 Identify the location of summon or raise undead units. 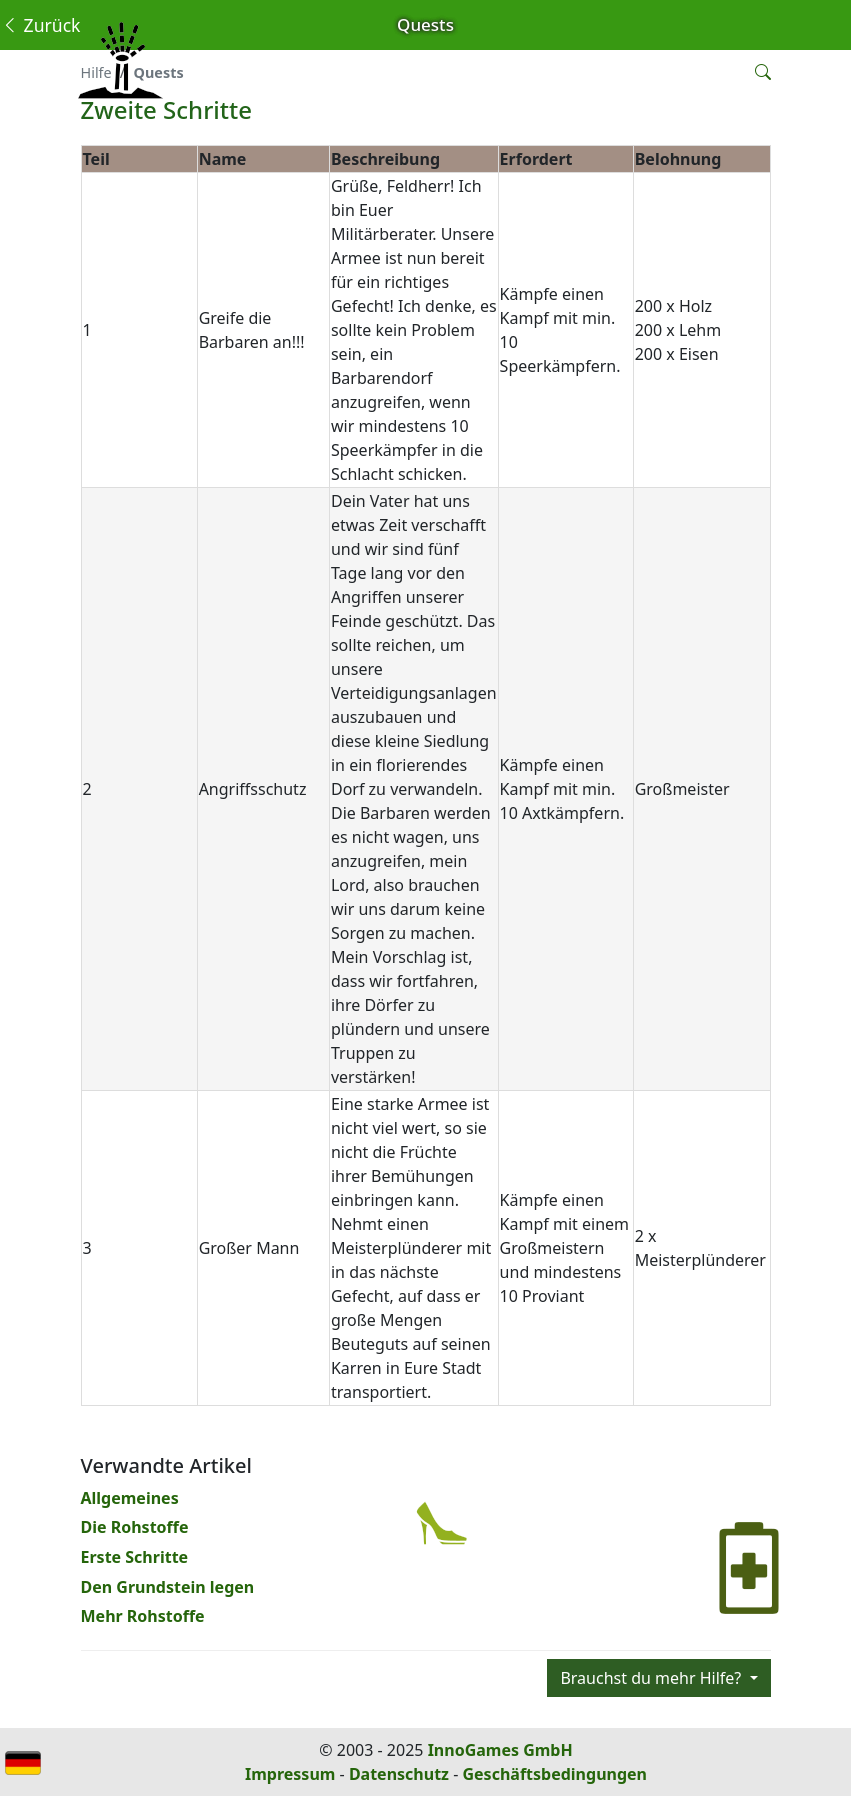
(121, 56).